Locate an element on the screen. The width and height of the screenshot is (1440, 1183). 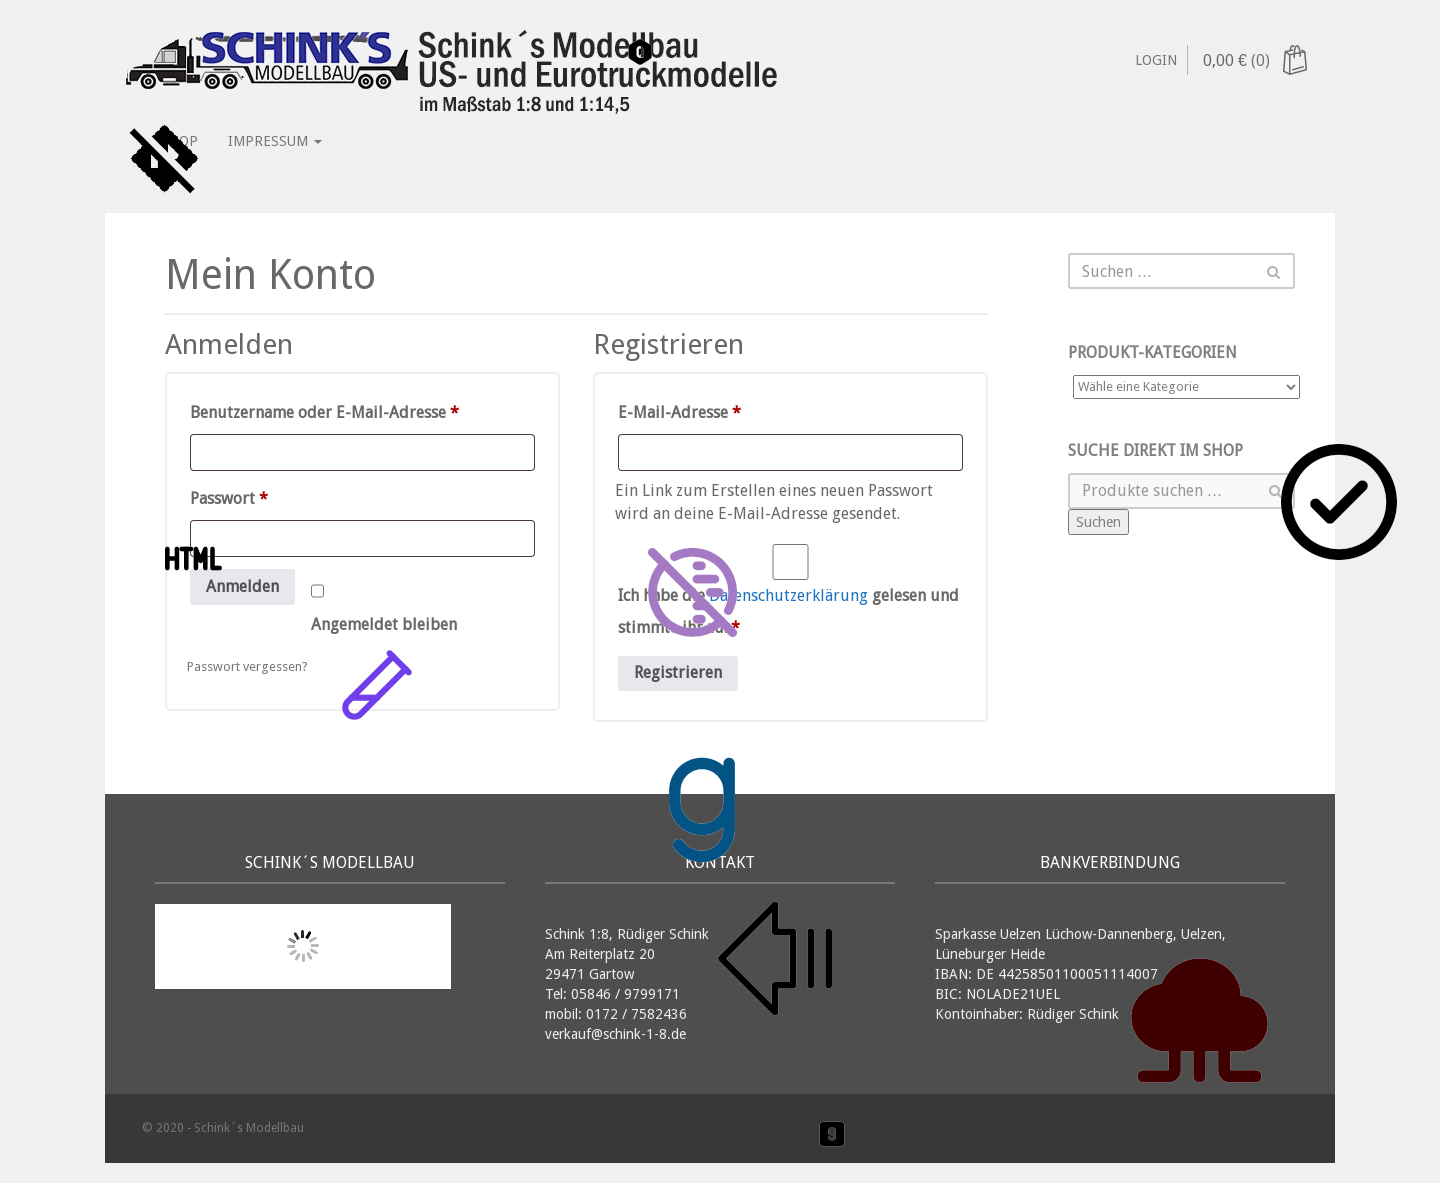
directions are unavailable or disabled is located at coordinates (164, 158).